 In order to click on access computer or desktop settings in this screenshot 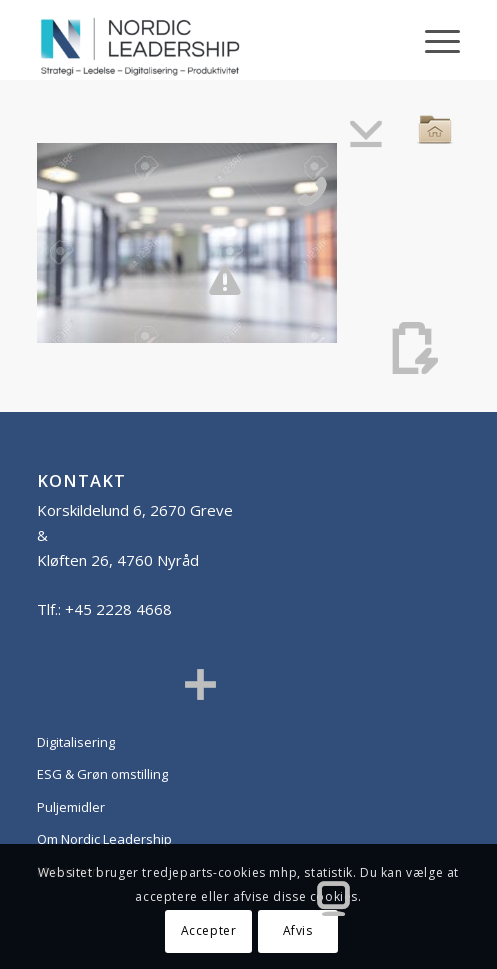, I will do `click(333, 897)`.